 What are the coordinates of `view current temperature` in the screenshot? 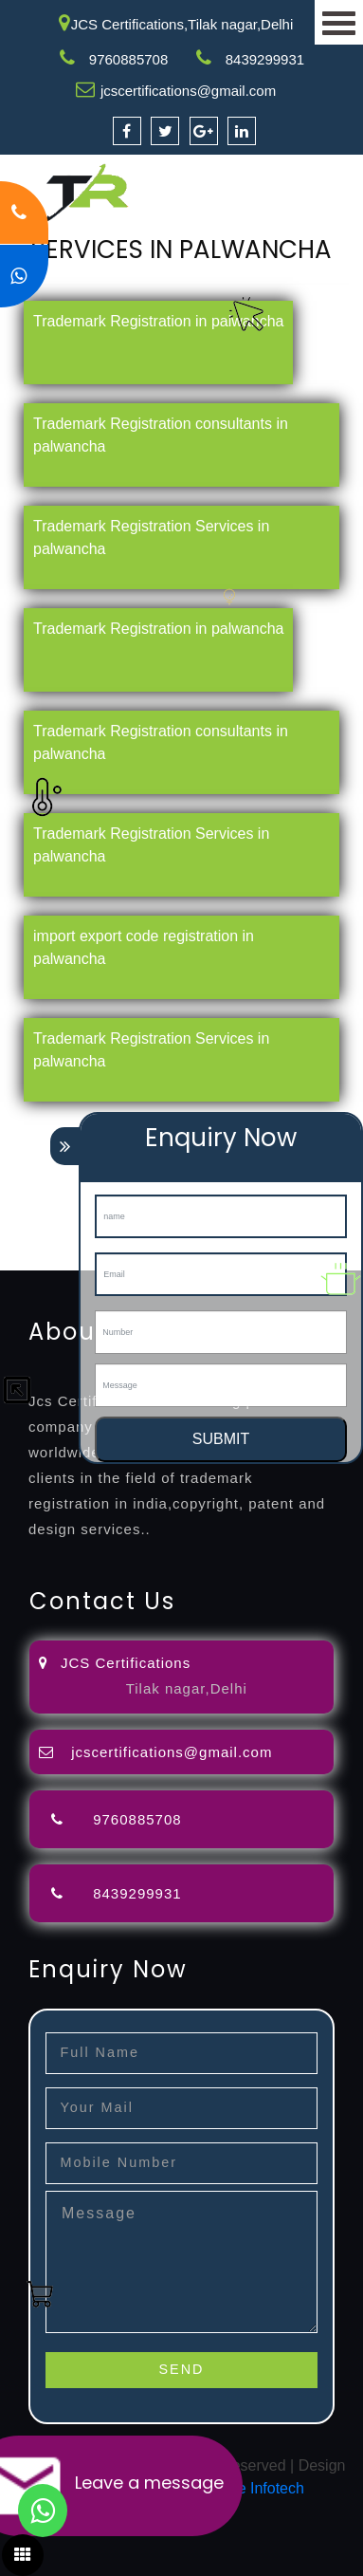 It's located at (44, 797).